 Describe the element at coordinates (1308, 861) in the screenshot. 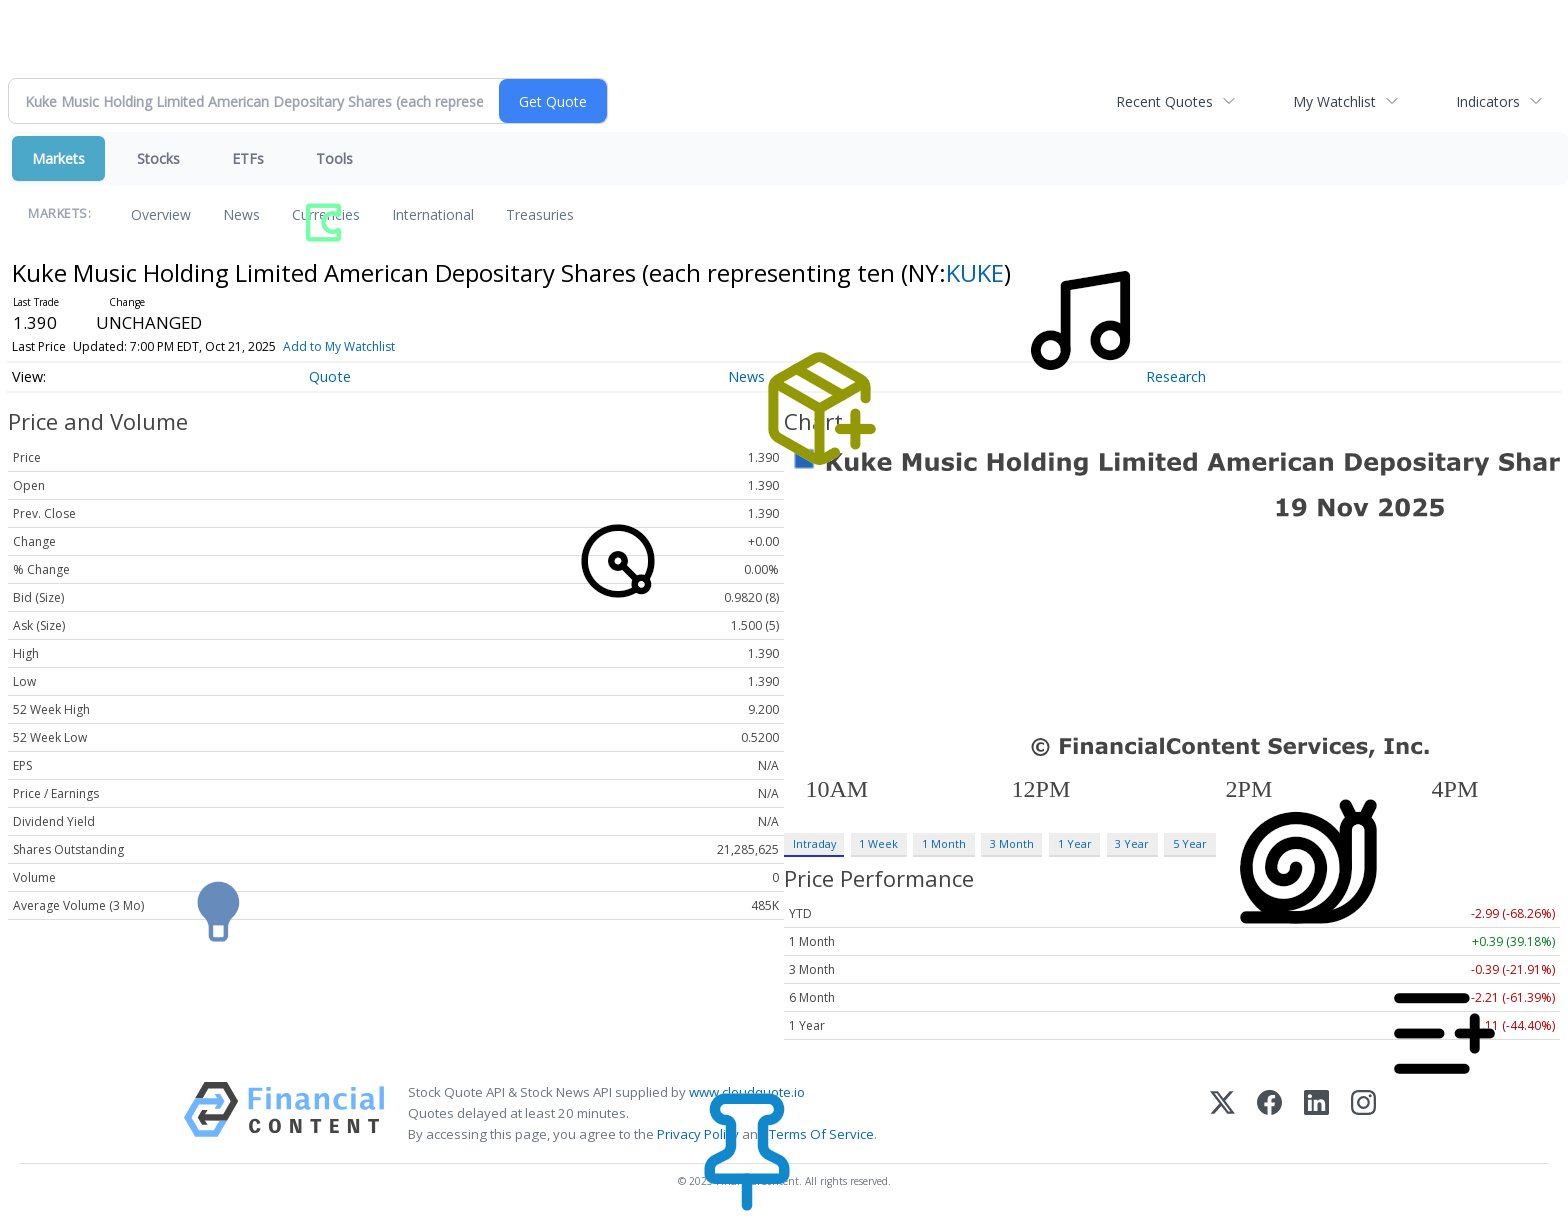

I see `indicates slow loading or processing speed` at that location.